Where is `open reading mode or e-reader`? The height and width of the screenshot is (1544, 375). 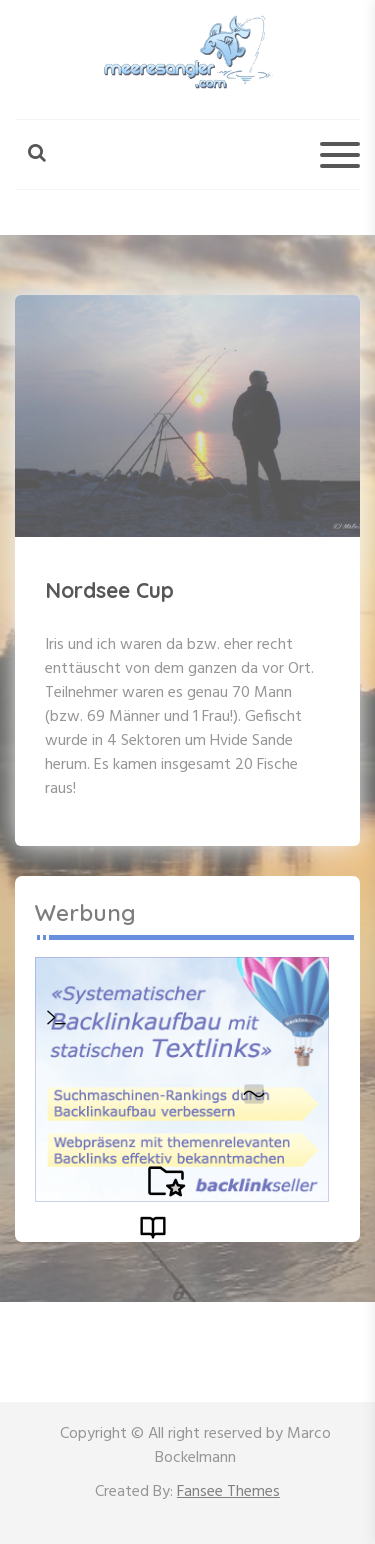 open reading mode or e-reader is located at coordinates (153, 1226).